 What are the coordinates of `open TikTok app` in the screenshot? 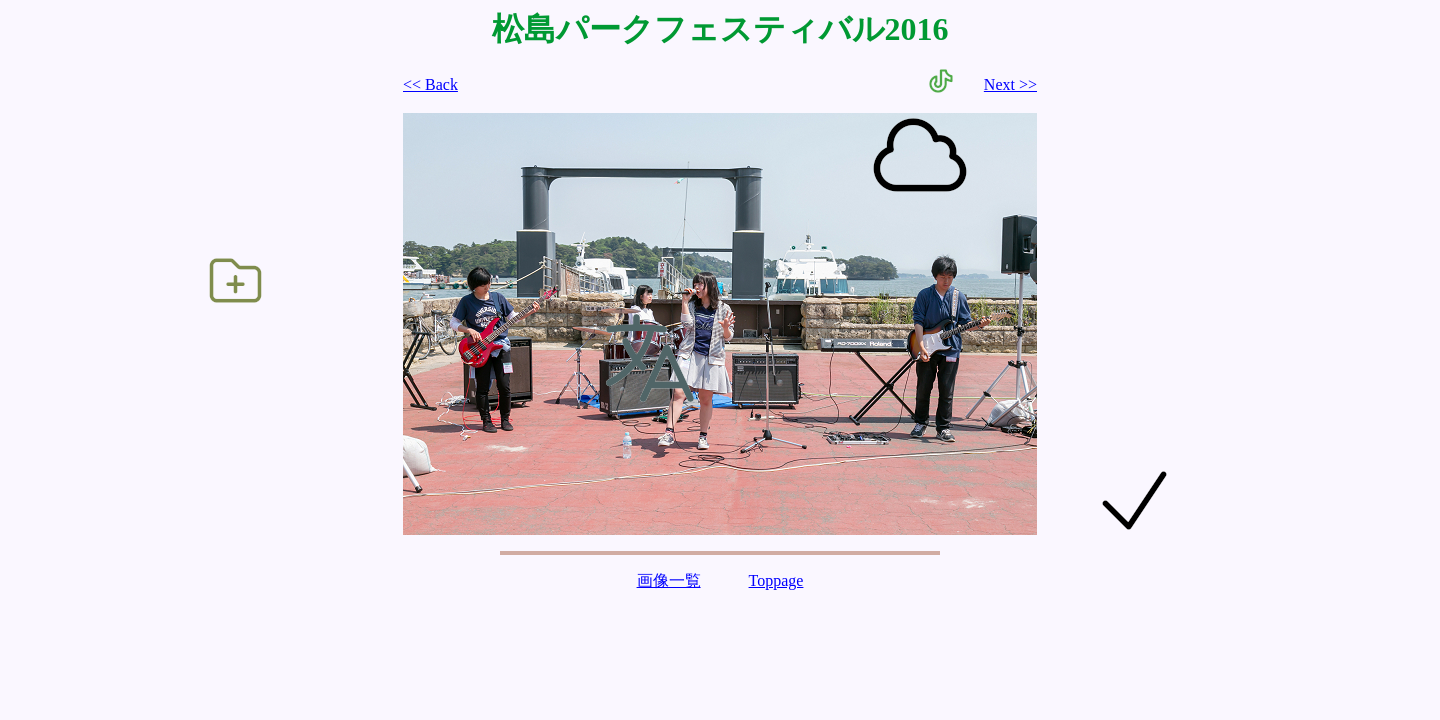 It's located at (941, 81).